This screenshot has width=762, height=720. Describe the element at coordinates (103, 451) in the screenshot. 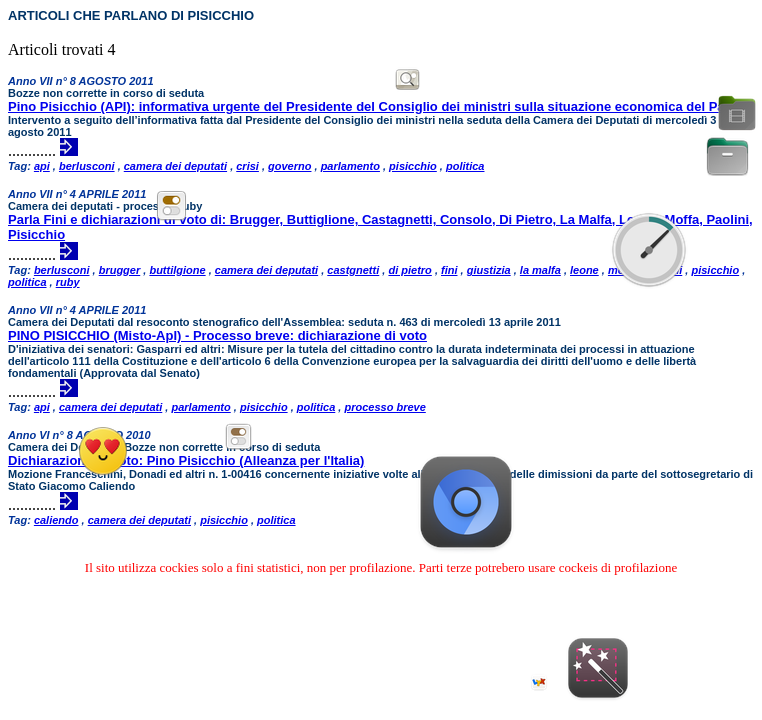

I see `open the Socialize app` at that location.